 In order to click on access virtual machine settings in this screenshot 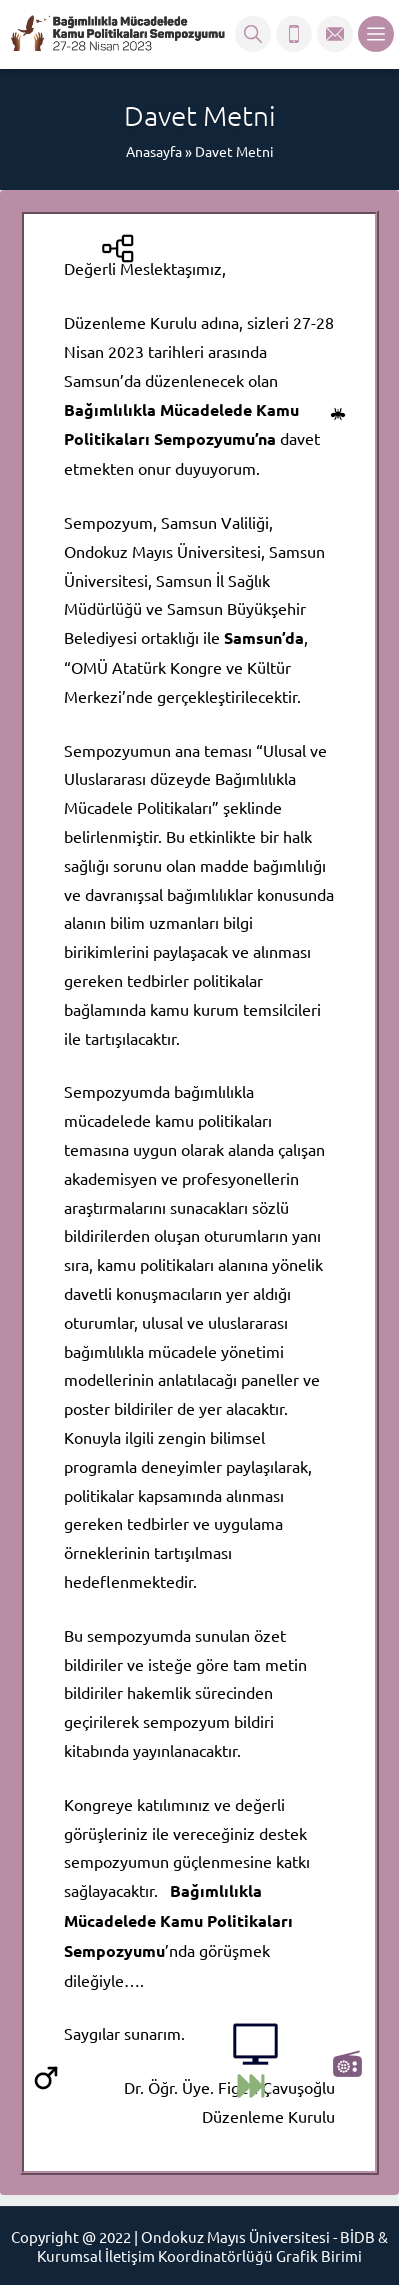, I will do `click(255, 2042)`.